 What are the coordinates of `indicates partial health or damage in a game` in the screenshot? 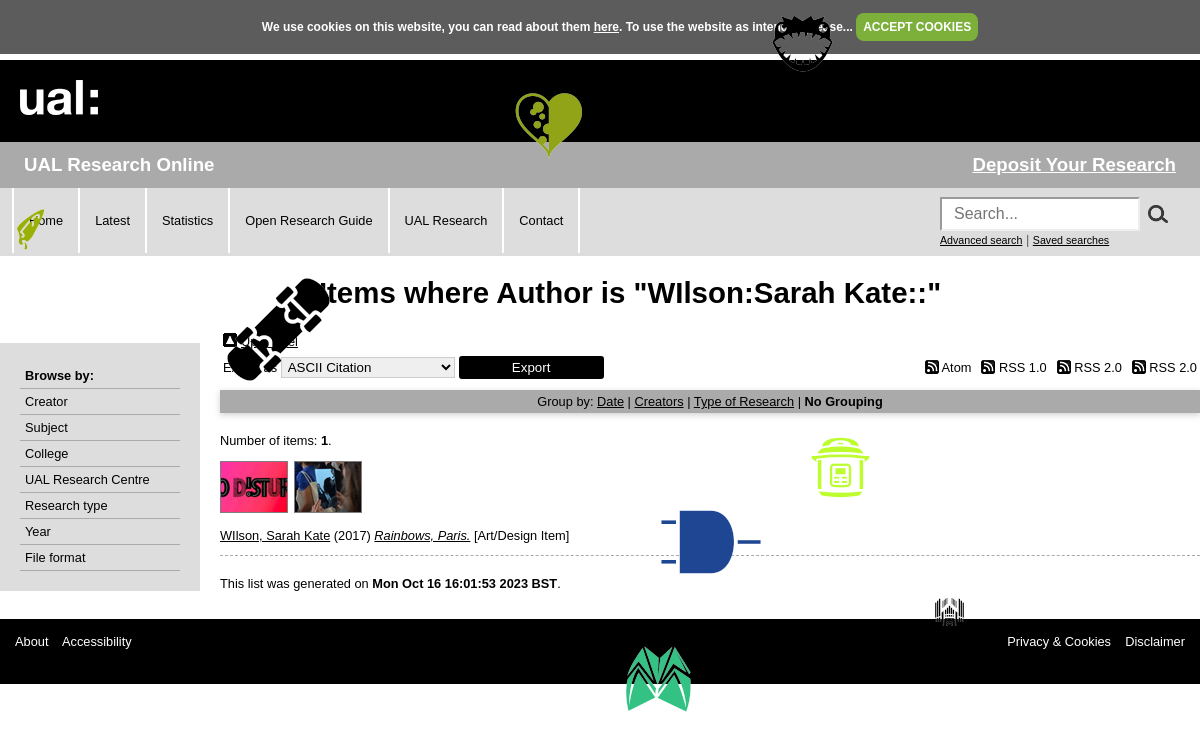 It's located at (549, 126).